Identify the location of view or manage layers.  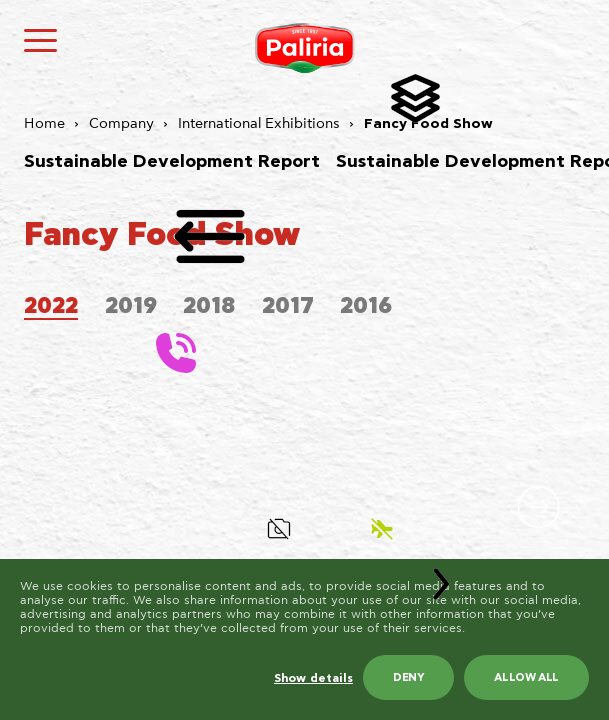
(415, 98).